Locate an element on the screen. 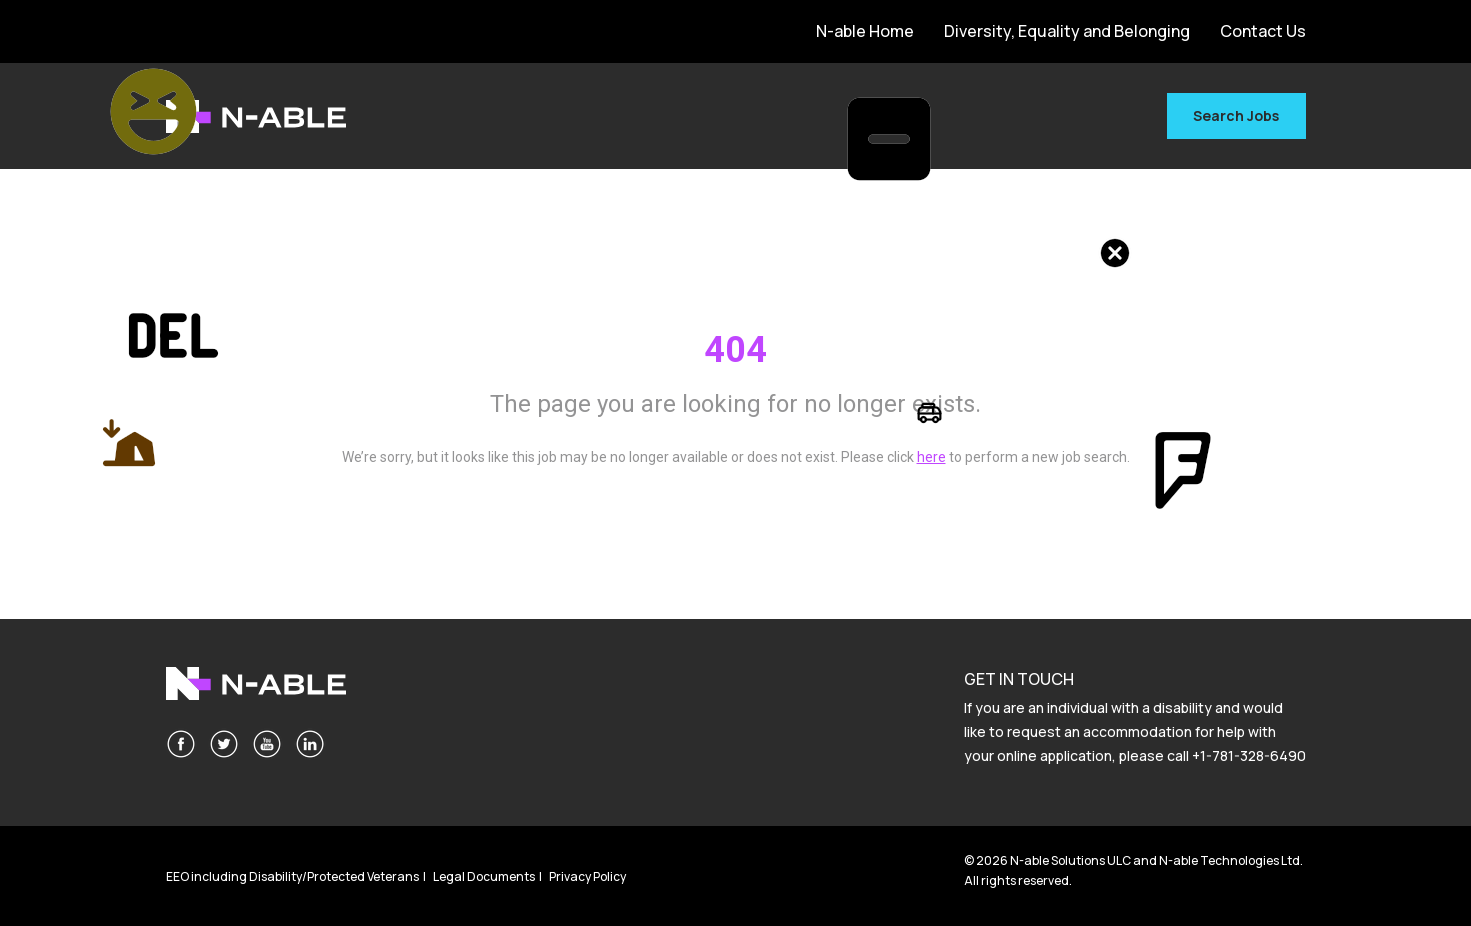 This screenshot has width=1471, height=926. open foursquare app is located at coordinates (1183, 470).